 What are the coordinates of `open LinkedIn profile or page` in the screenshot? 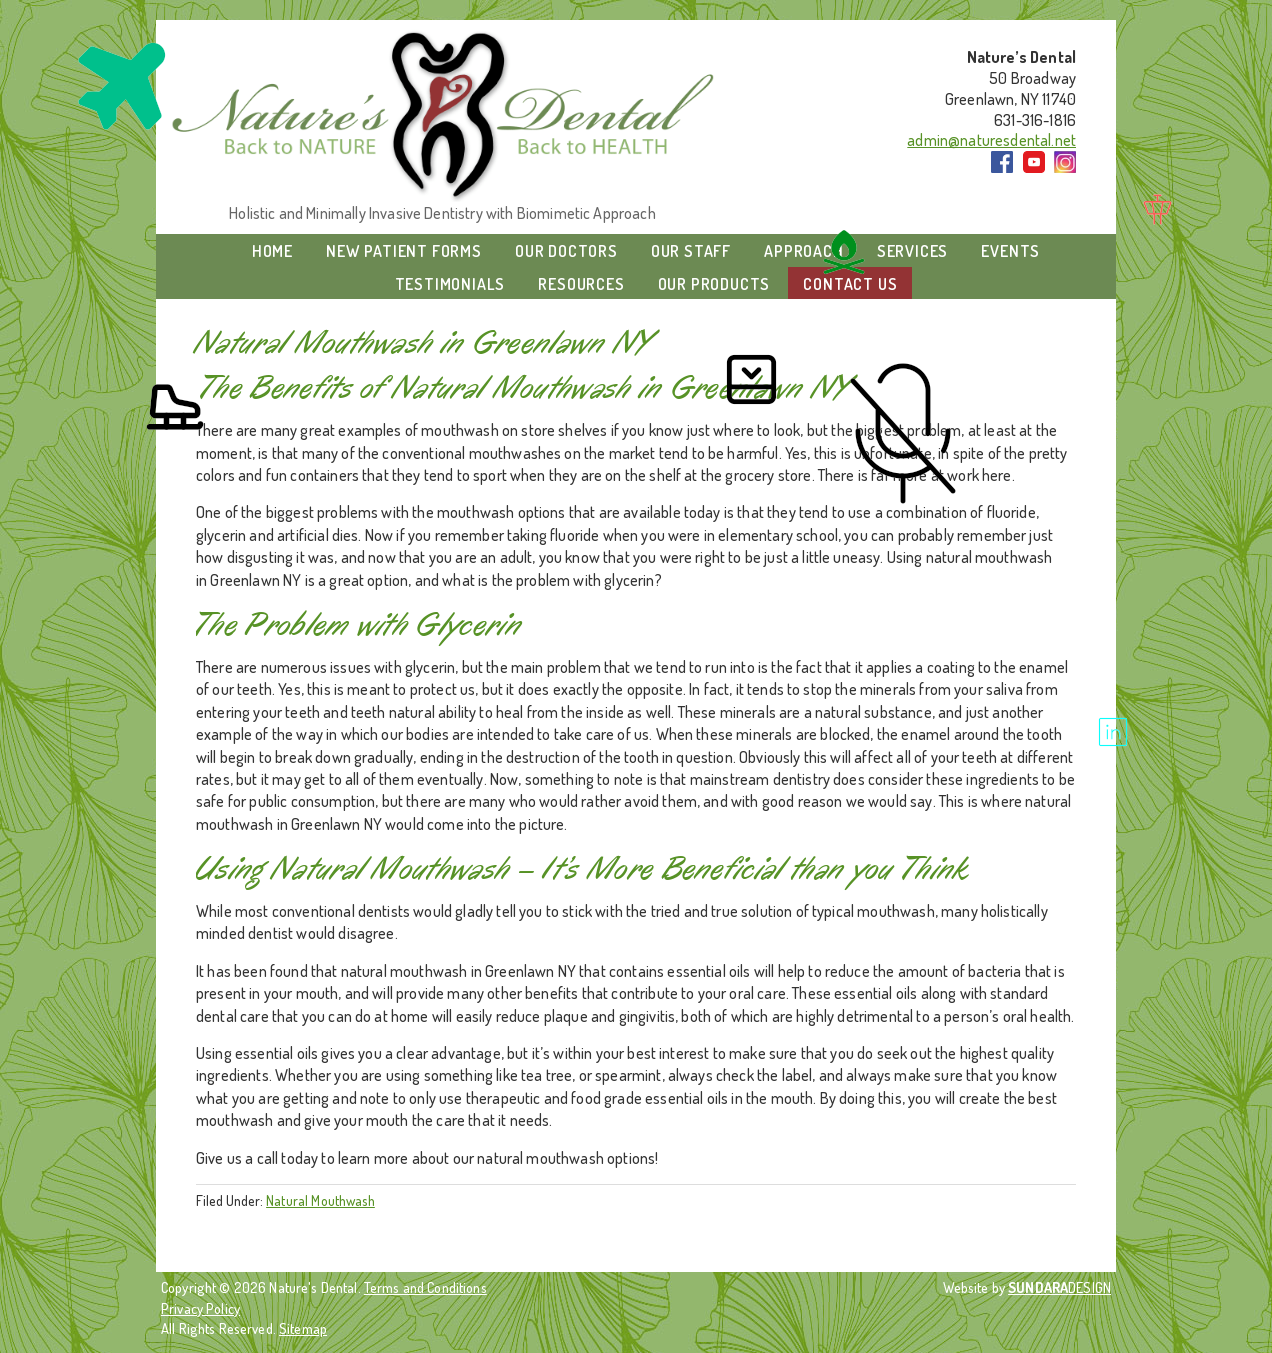 It's located at (1113, 732).